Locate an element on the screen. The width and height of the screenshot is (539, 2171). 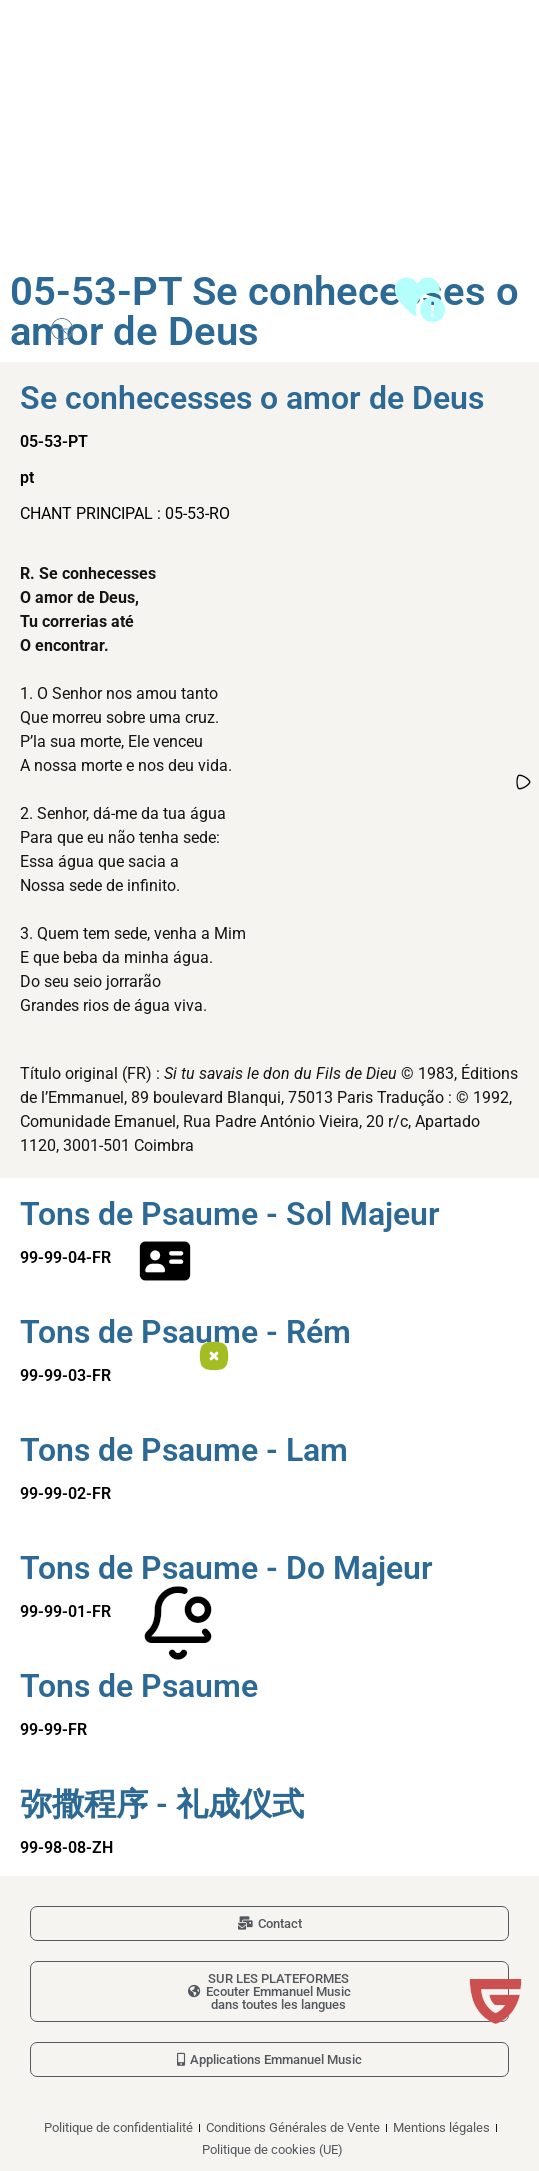
indicates new notifications is located at coordinates (178, 1623).